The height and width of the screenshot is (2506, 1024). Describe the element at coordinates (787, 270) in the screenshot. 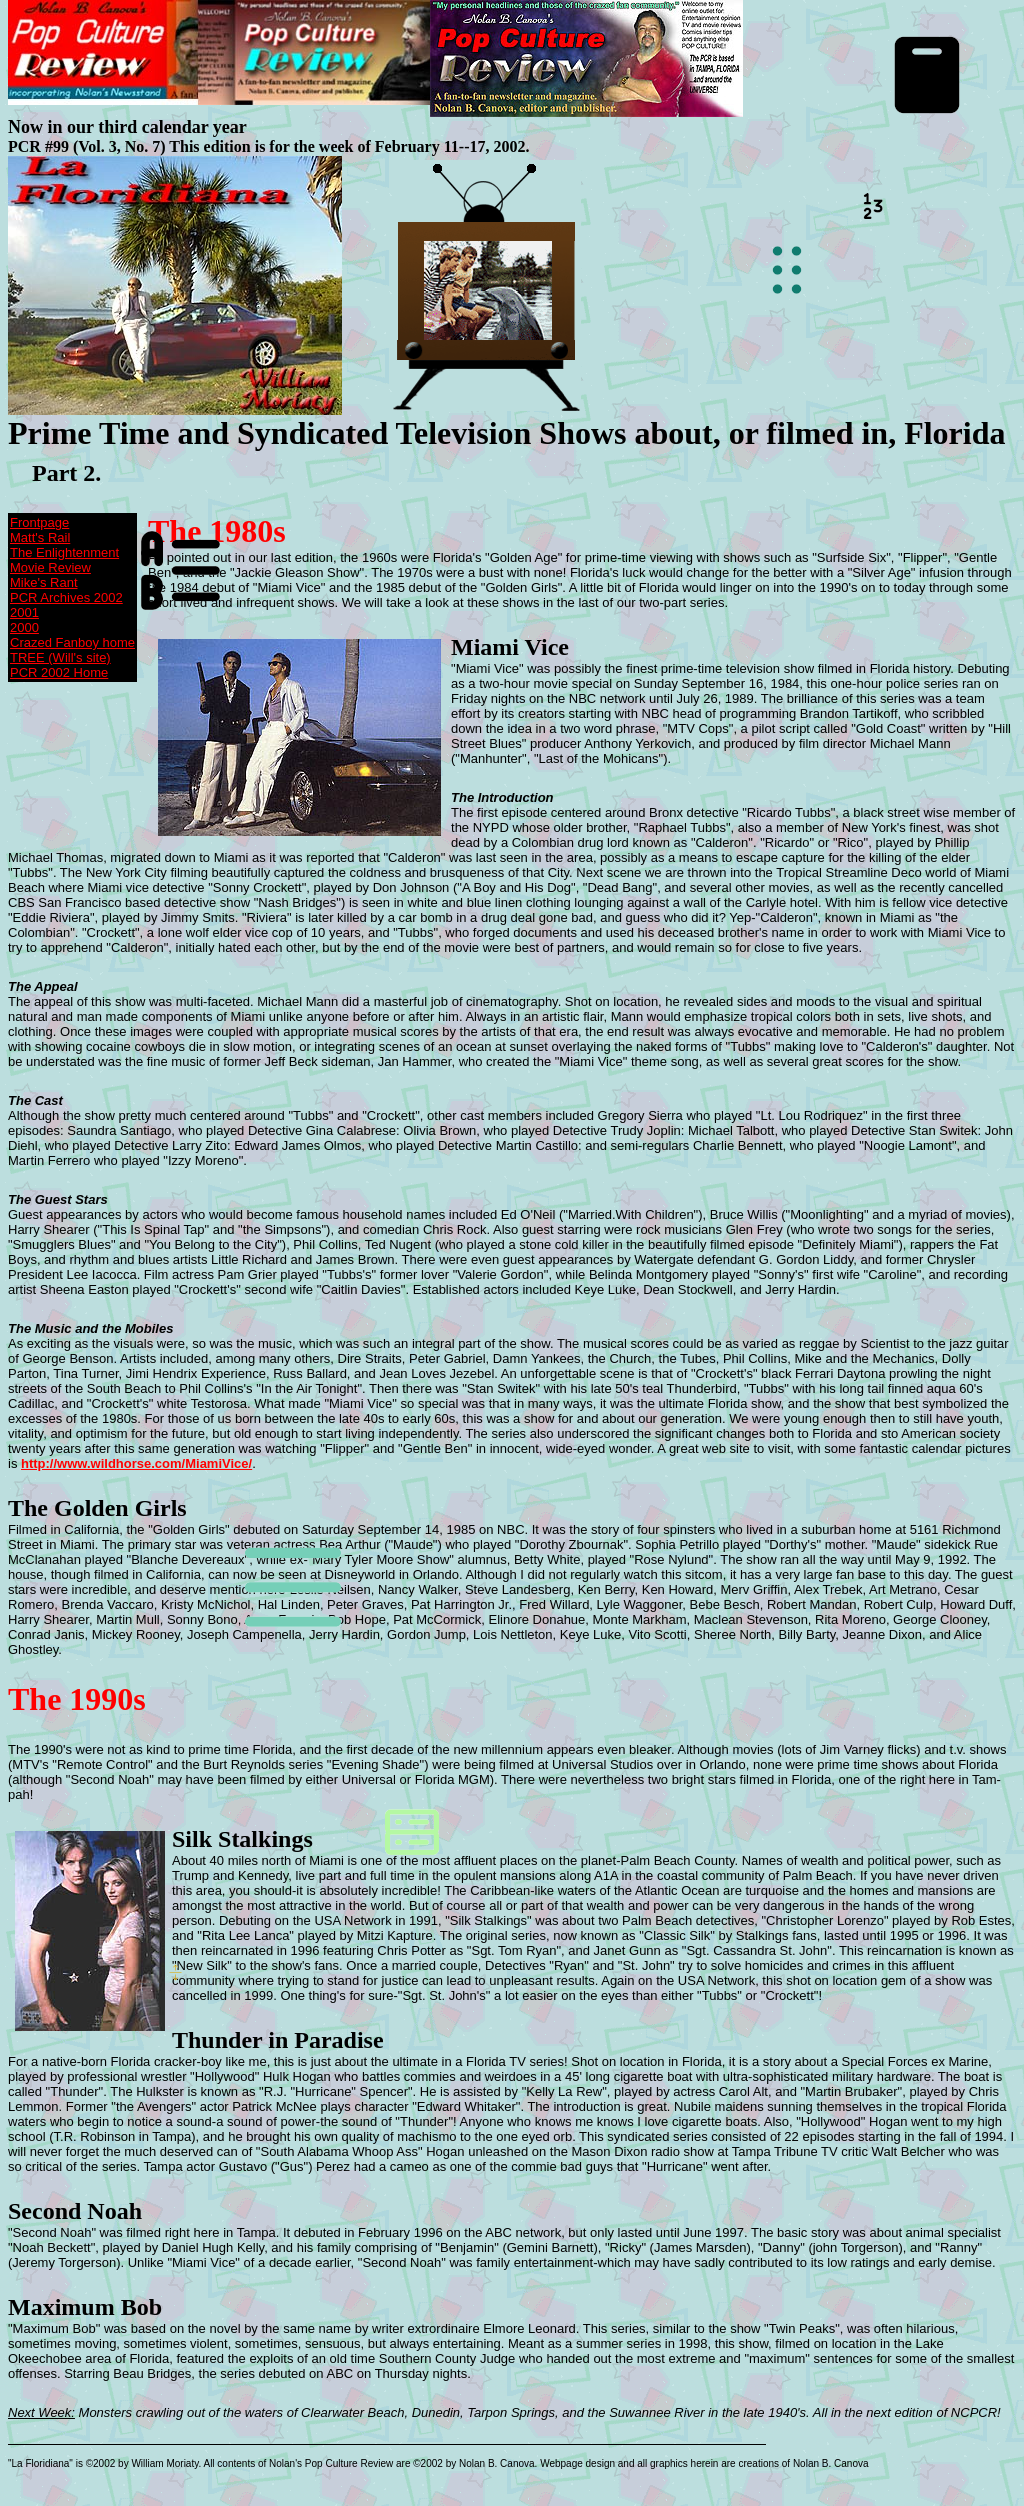

I see `drag to reorder items in a list` at that location.